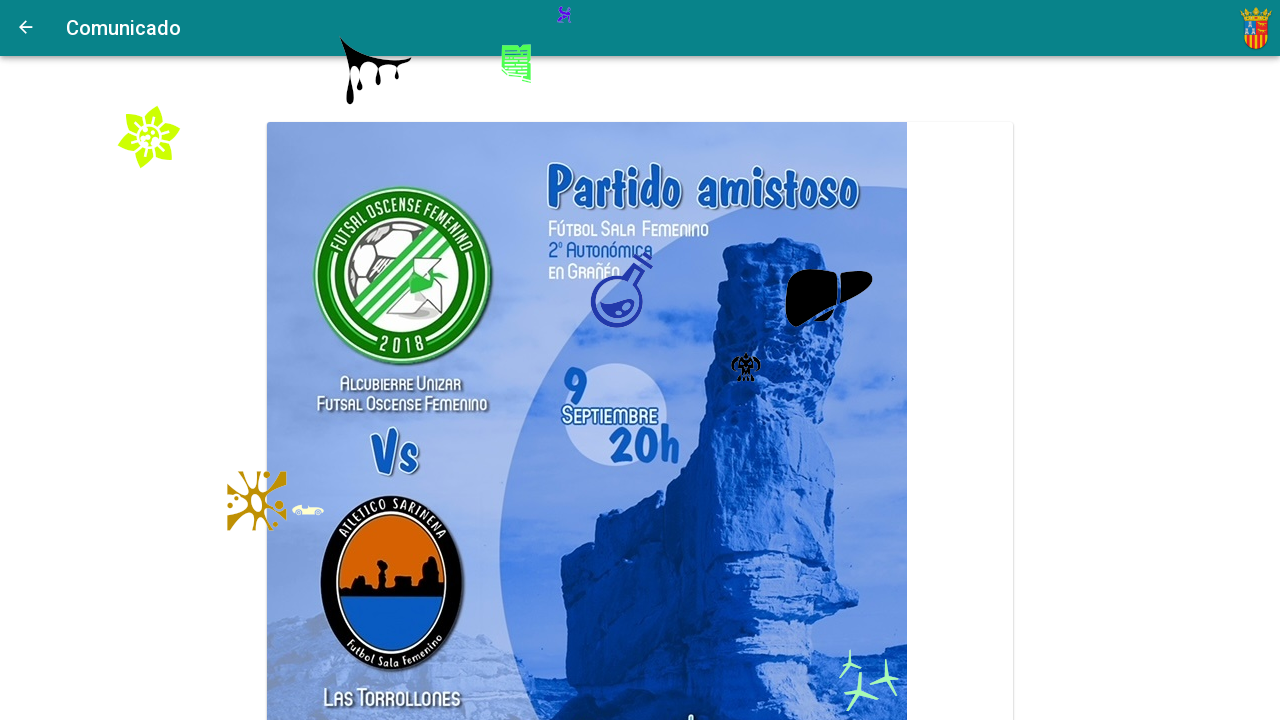 Image resolution: width=1280 pixels, height=720 pixels. Describe the element at coordinates (257, 501) in the screenshot. I see `trigger a splatter or explosion effect` at that location.